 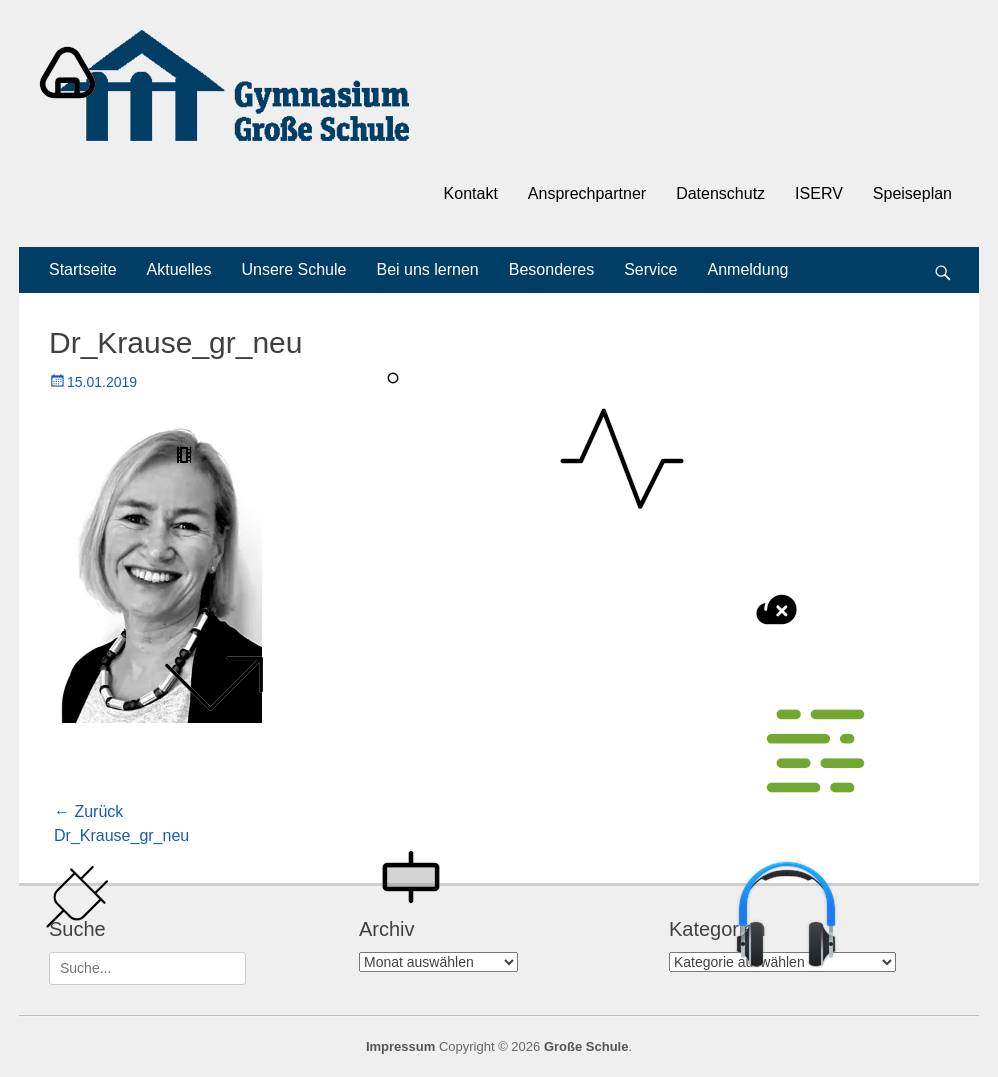 What do you see at coordinates (786, 920) in the screenshot?
I see `access audio or headphone settings` at bounding box center [786, 920].